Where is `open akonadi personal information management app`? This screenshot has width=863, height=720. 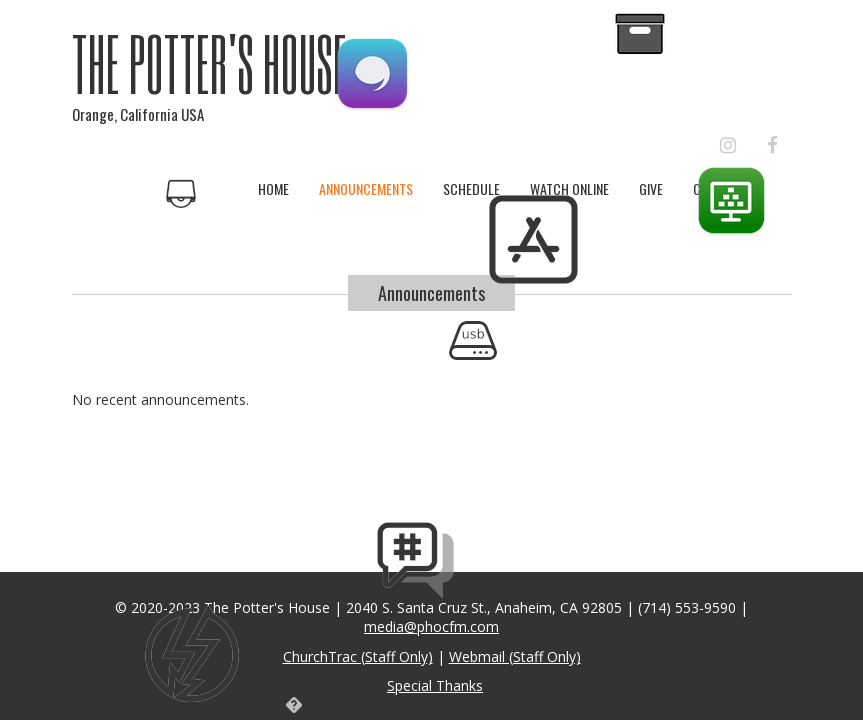
open akonadi personal information management app is located at coordinates (372, 73).